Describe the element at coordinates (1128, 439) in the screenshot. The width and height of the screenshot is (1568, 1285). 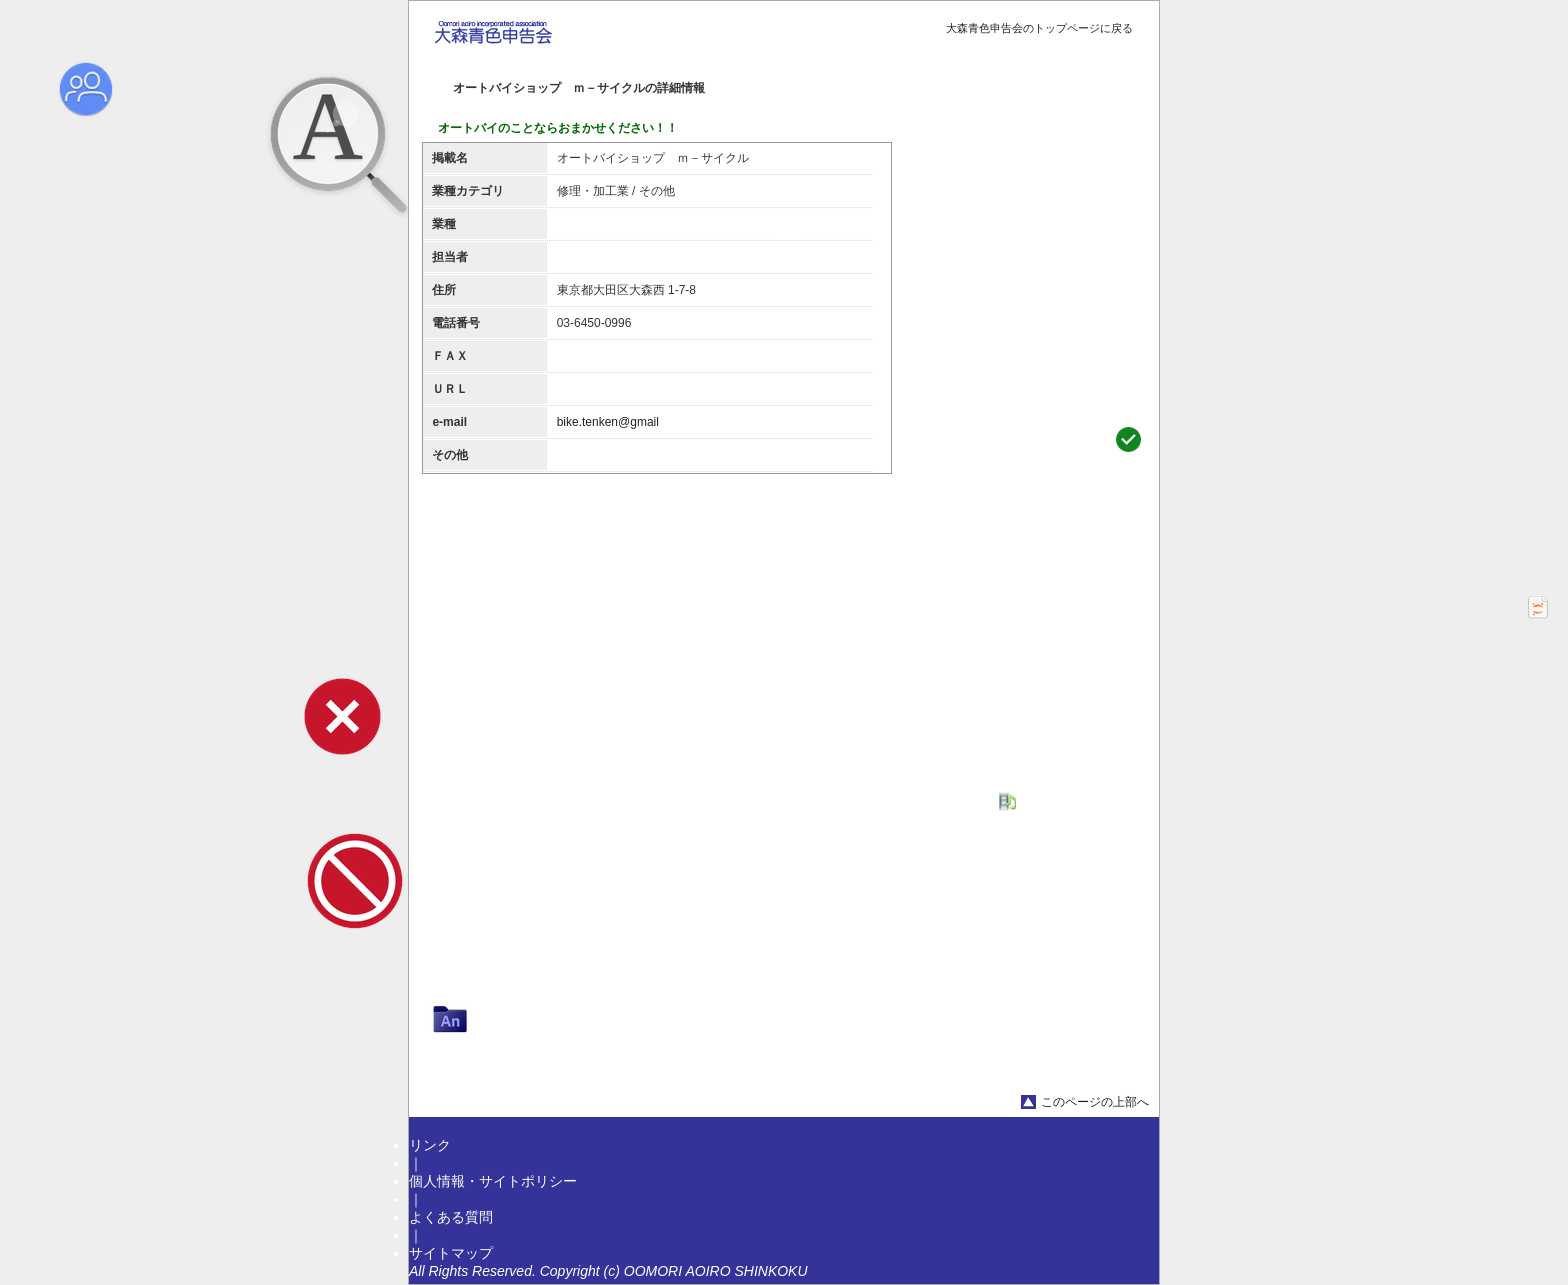
I see `apply email filters to messages` at that location.